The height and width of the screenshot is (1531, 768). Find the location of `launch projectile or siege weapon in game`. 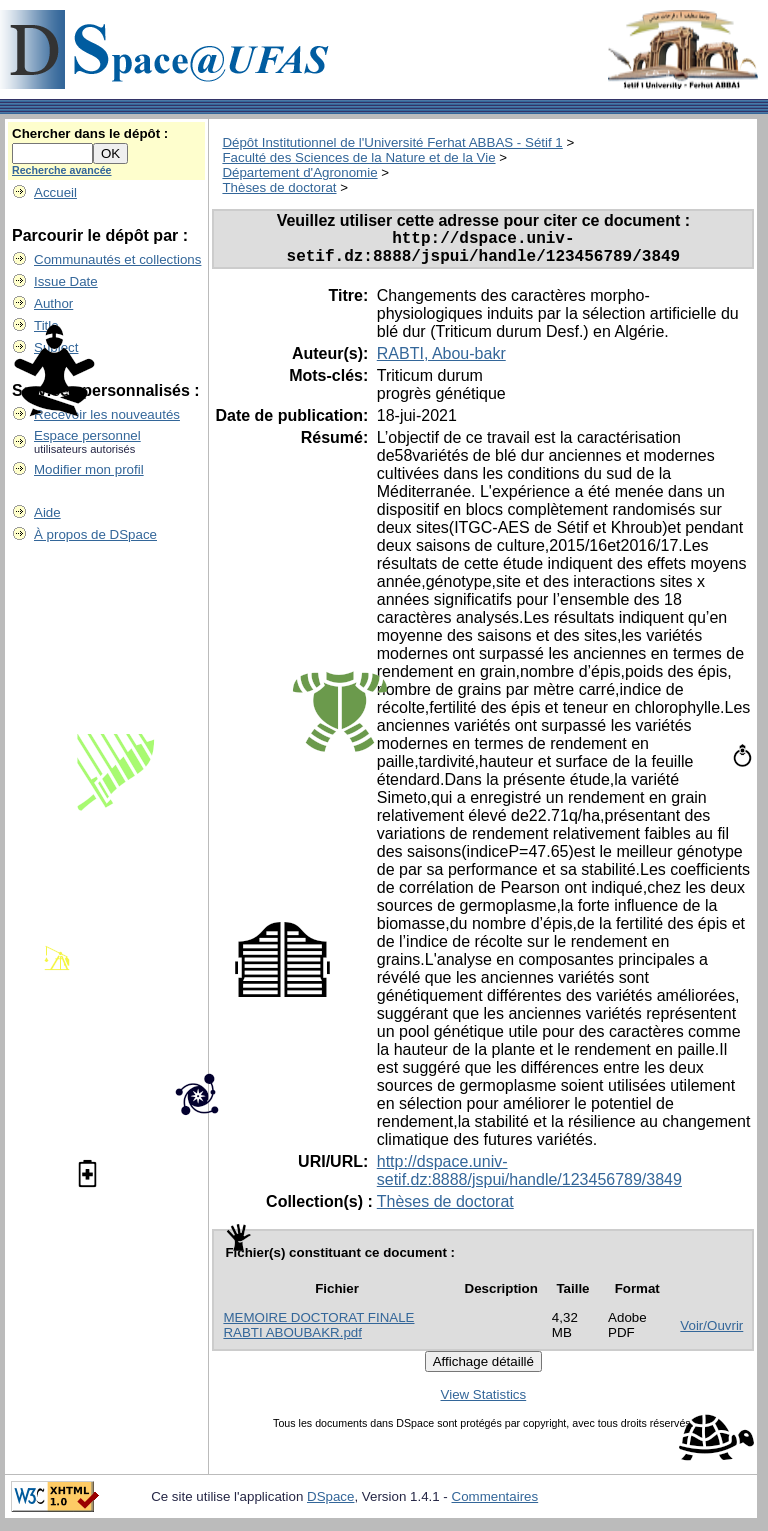

launch projectile or siege weapon in game is located at coordinates (57, 957).